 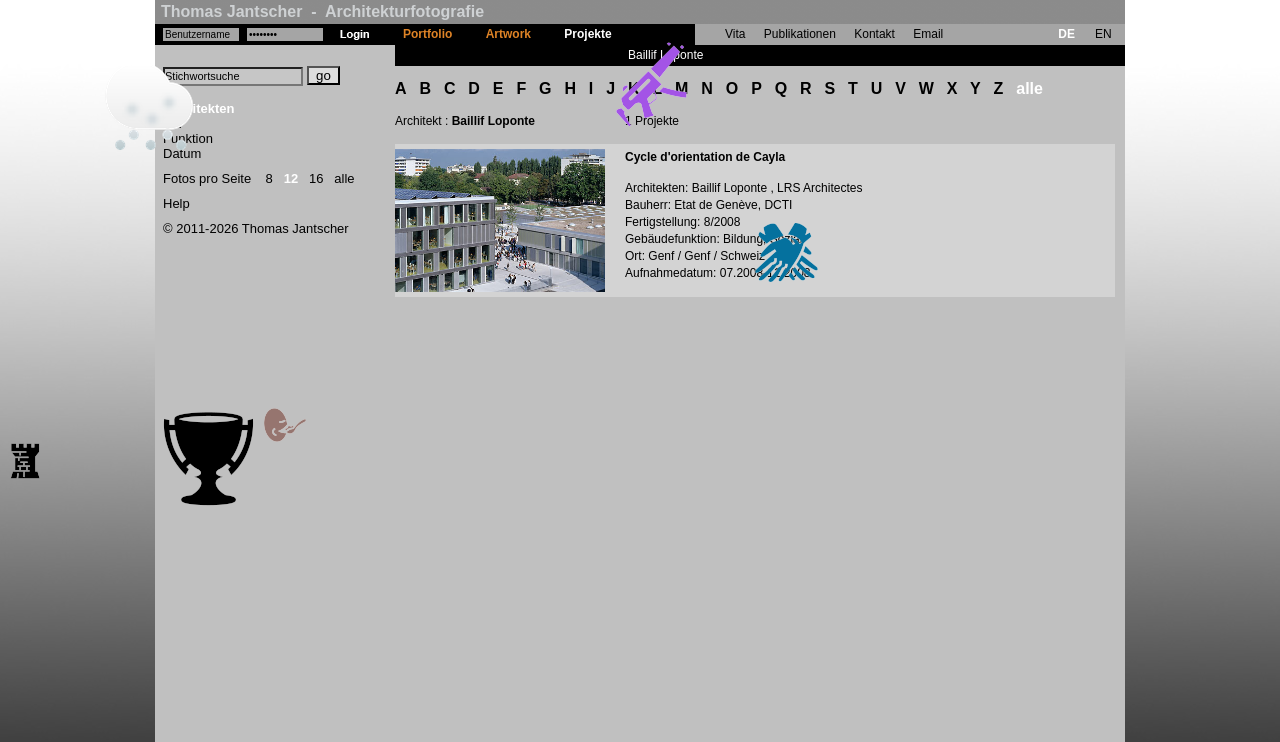 What do you see at coordinates (149, 106) in the screenshot?
I see `indicates snowy weather conditions` at bounding box center [149, 106].